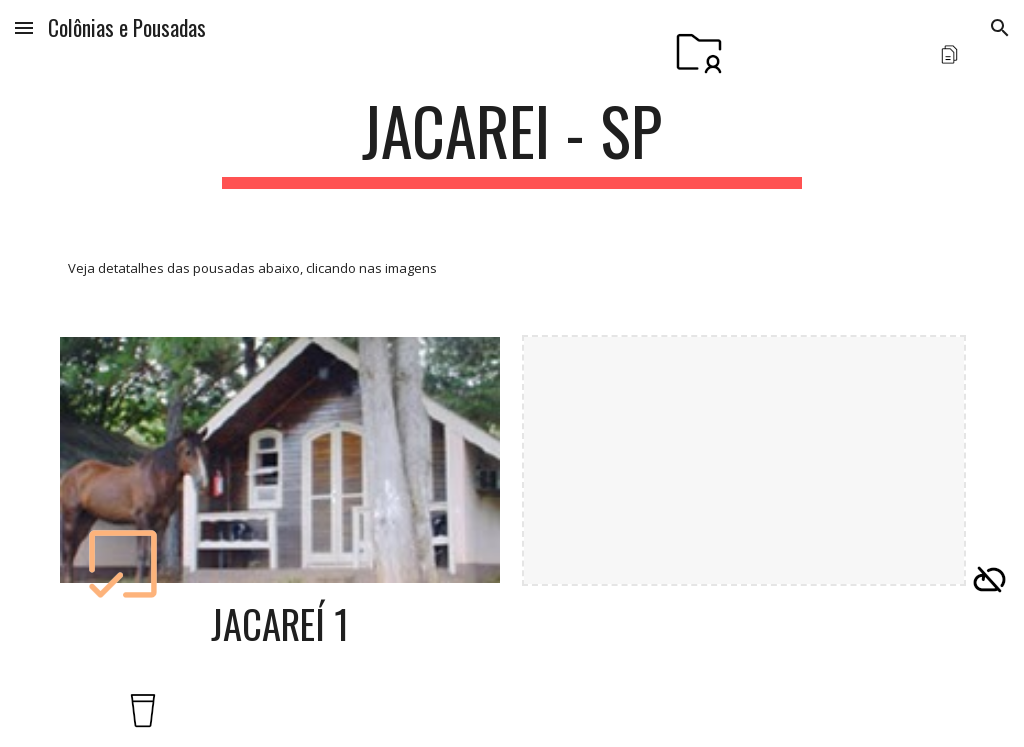 The width and height of the screenshot is (1024, 747). What do you see at coordinates (123, 564) in the screenshot?
I see `mark task as complete` at bounding box center [123, 564].